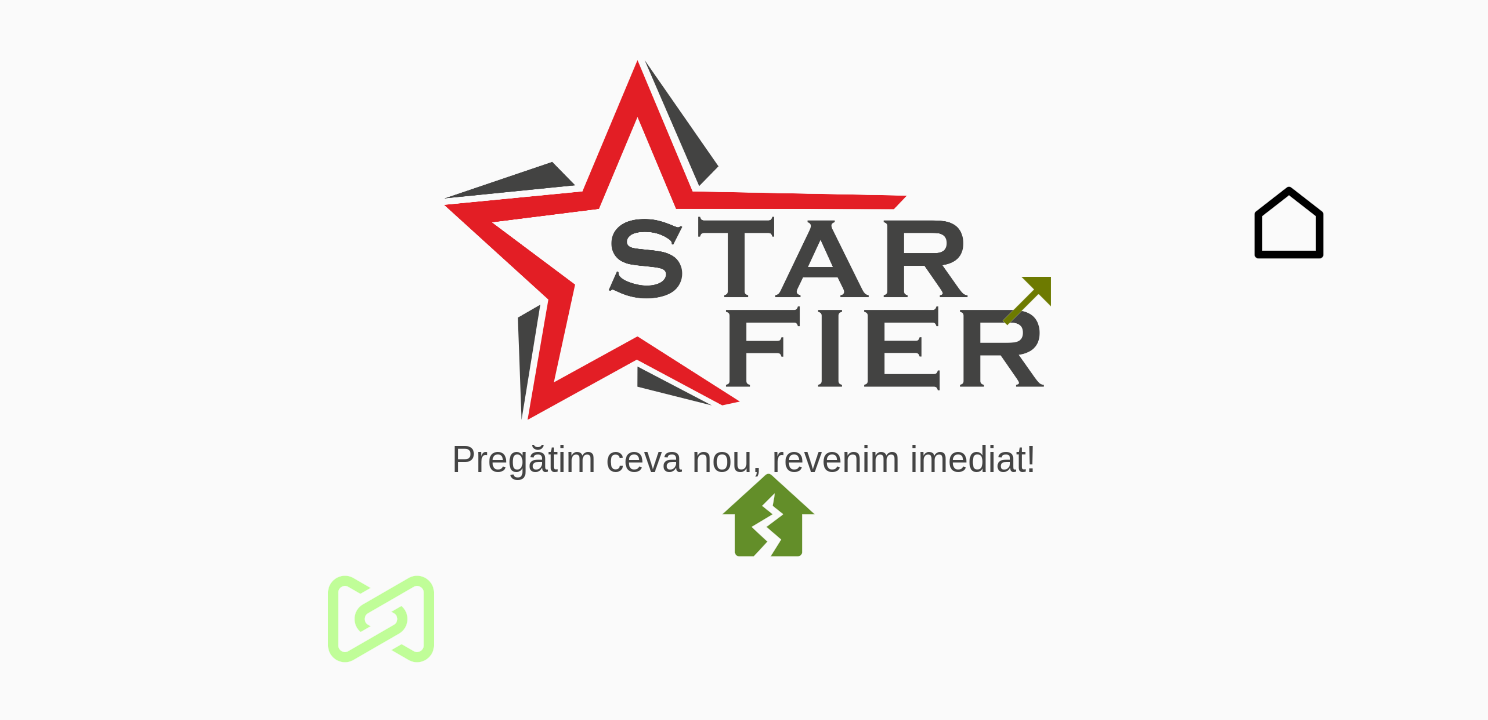 This screenshot has height=720, width=1488. I want to click on open link in new tab or external window, so click(1028, 300).